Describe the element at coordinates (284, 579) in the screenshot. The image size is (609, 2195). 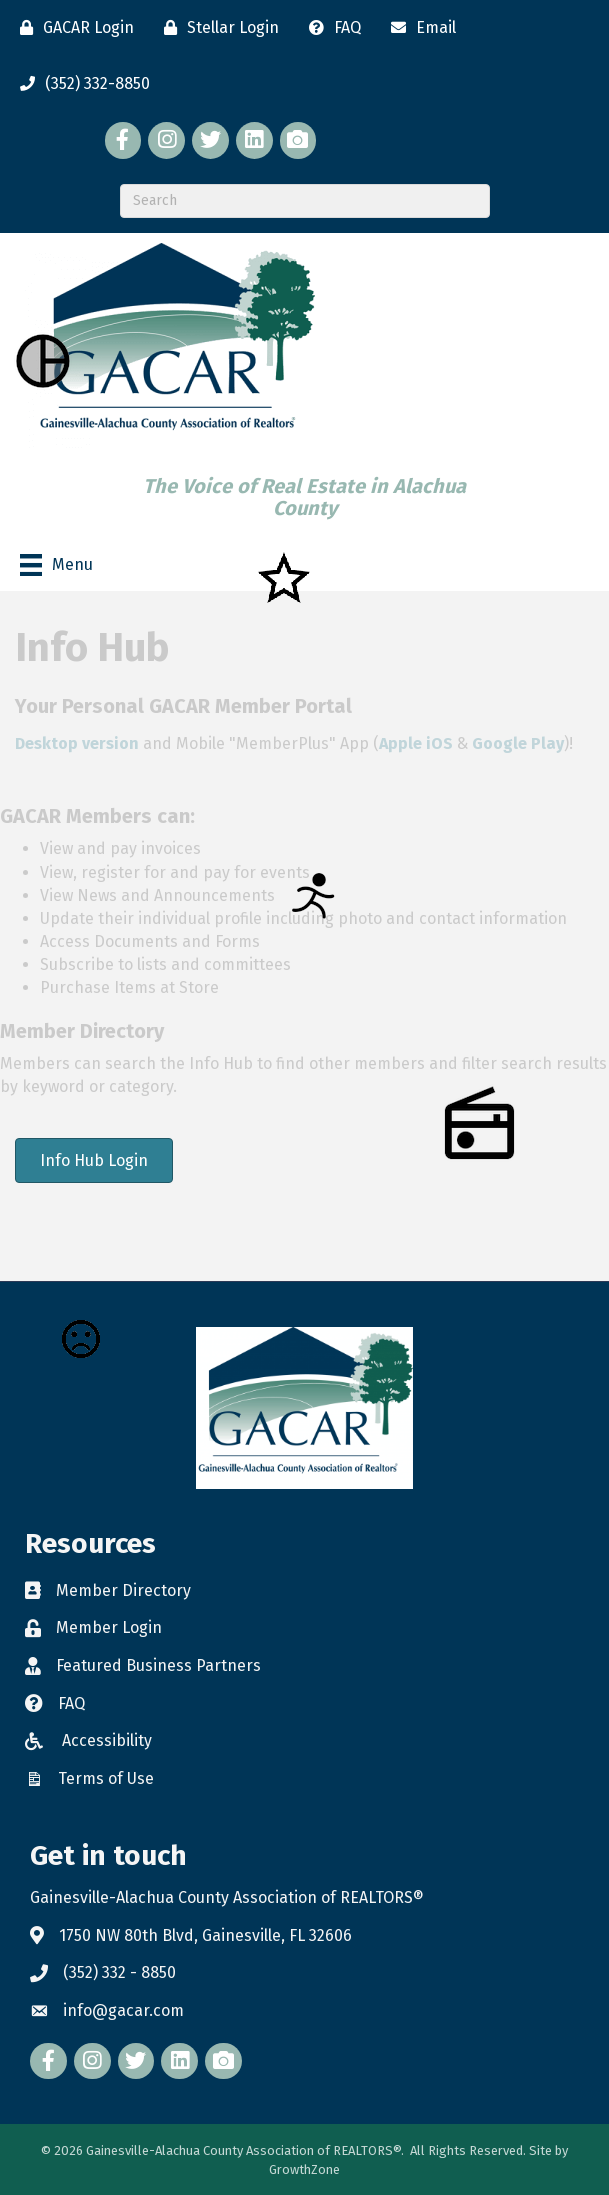
I see `add item to favorites` at that location.